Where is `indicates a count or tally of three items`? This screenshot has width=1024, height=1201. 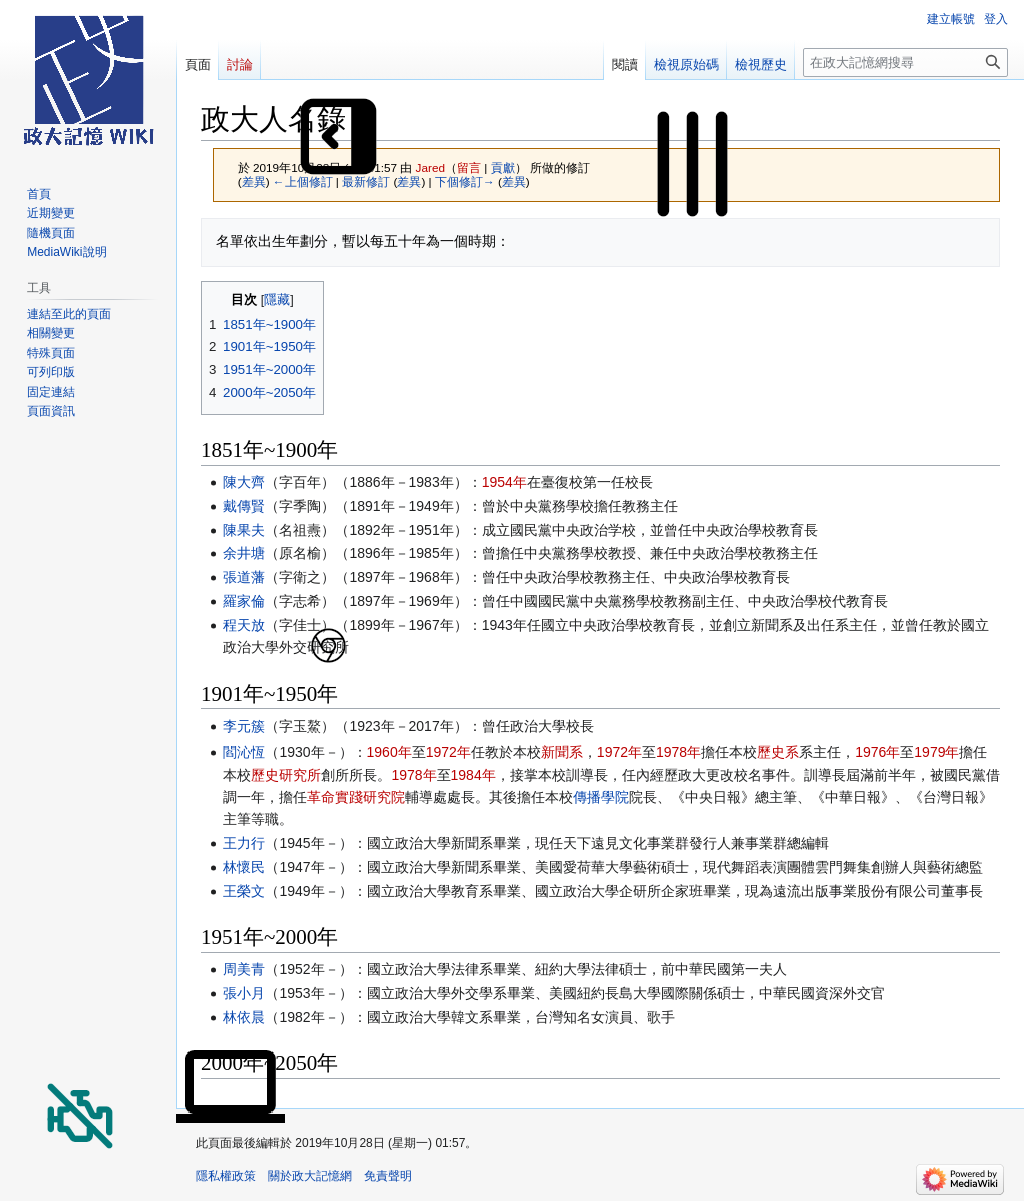
indicates a count or tally of three items is located at coordinates (710, 164).